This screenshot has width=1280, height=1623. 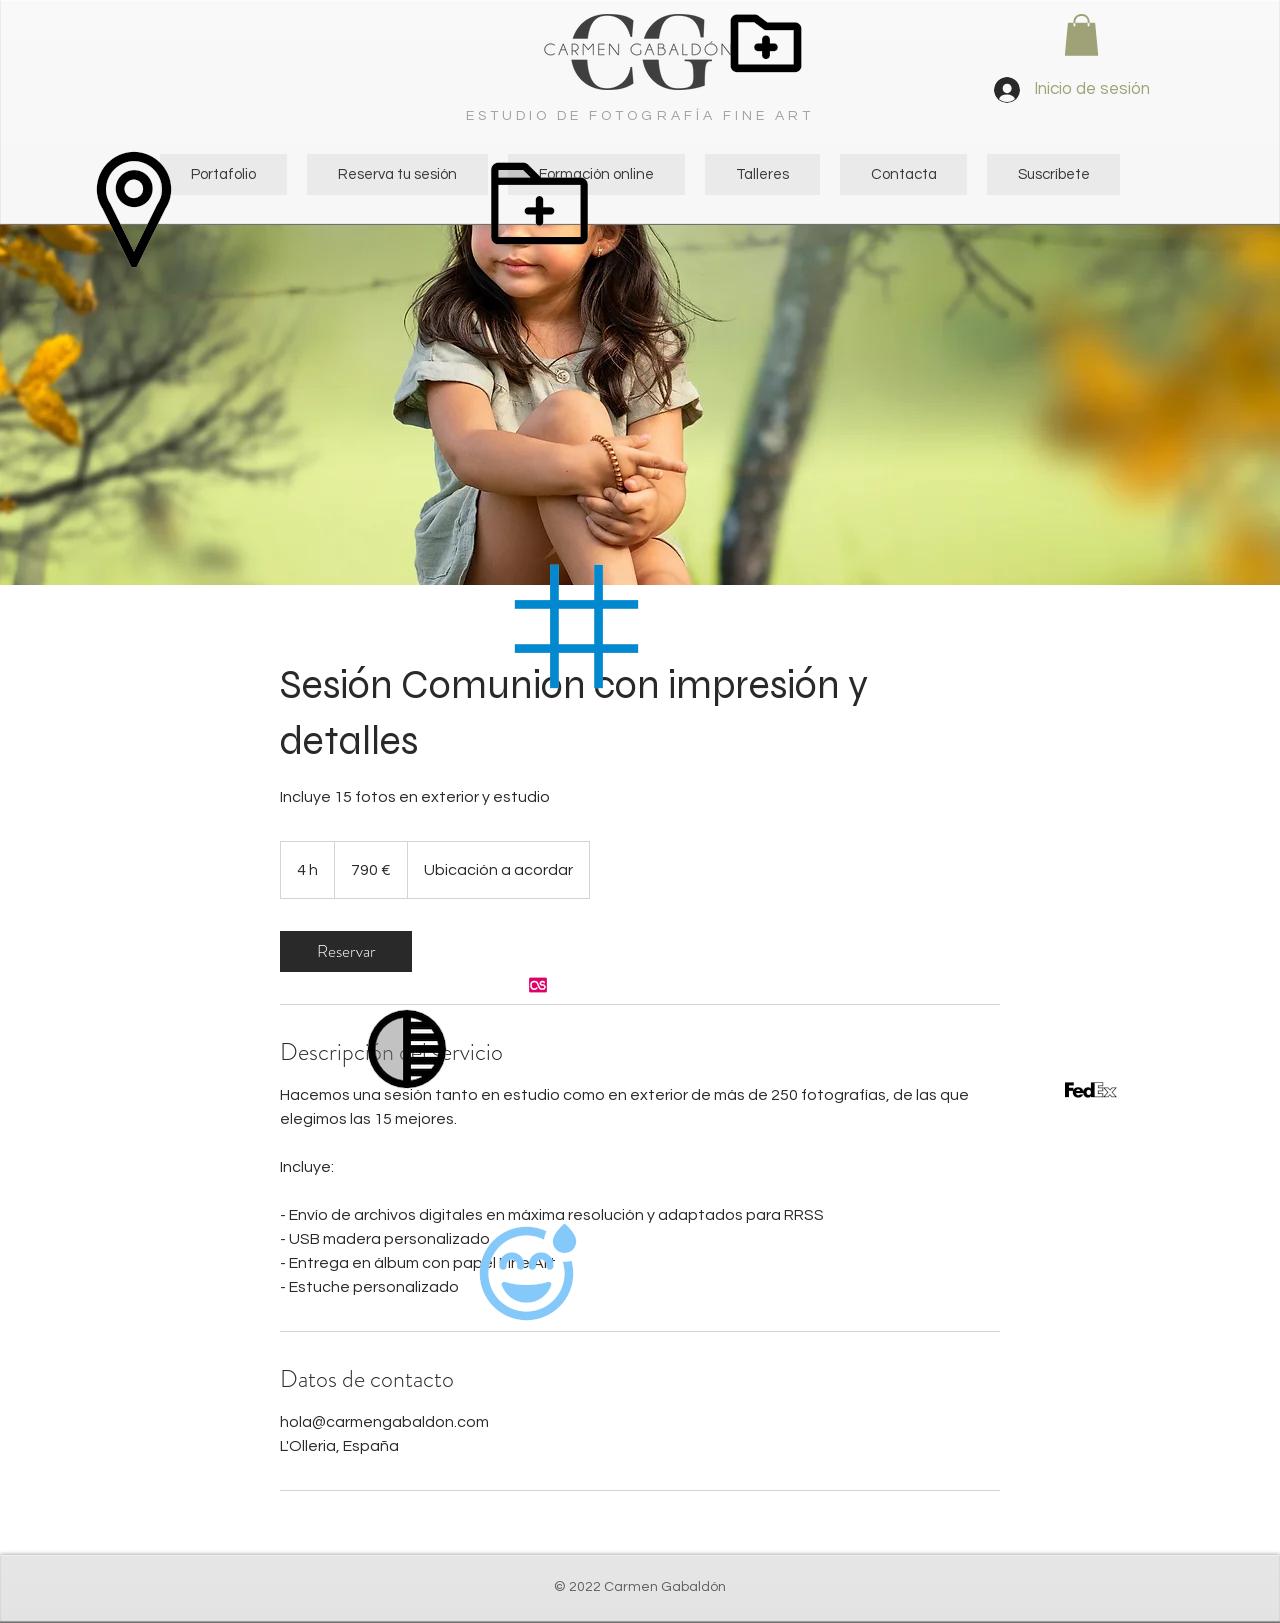 What do you see at coordinates (538, 985) in the screenshot?
I see `open Last.fm app or website` at bounding box center [538, 985].